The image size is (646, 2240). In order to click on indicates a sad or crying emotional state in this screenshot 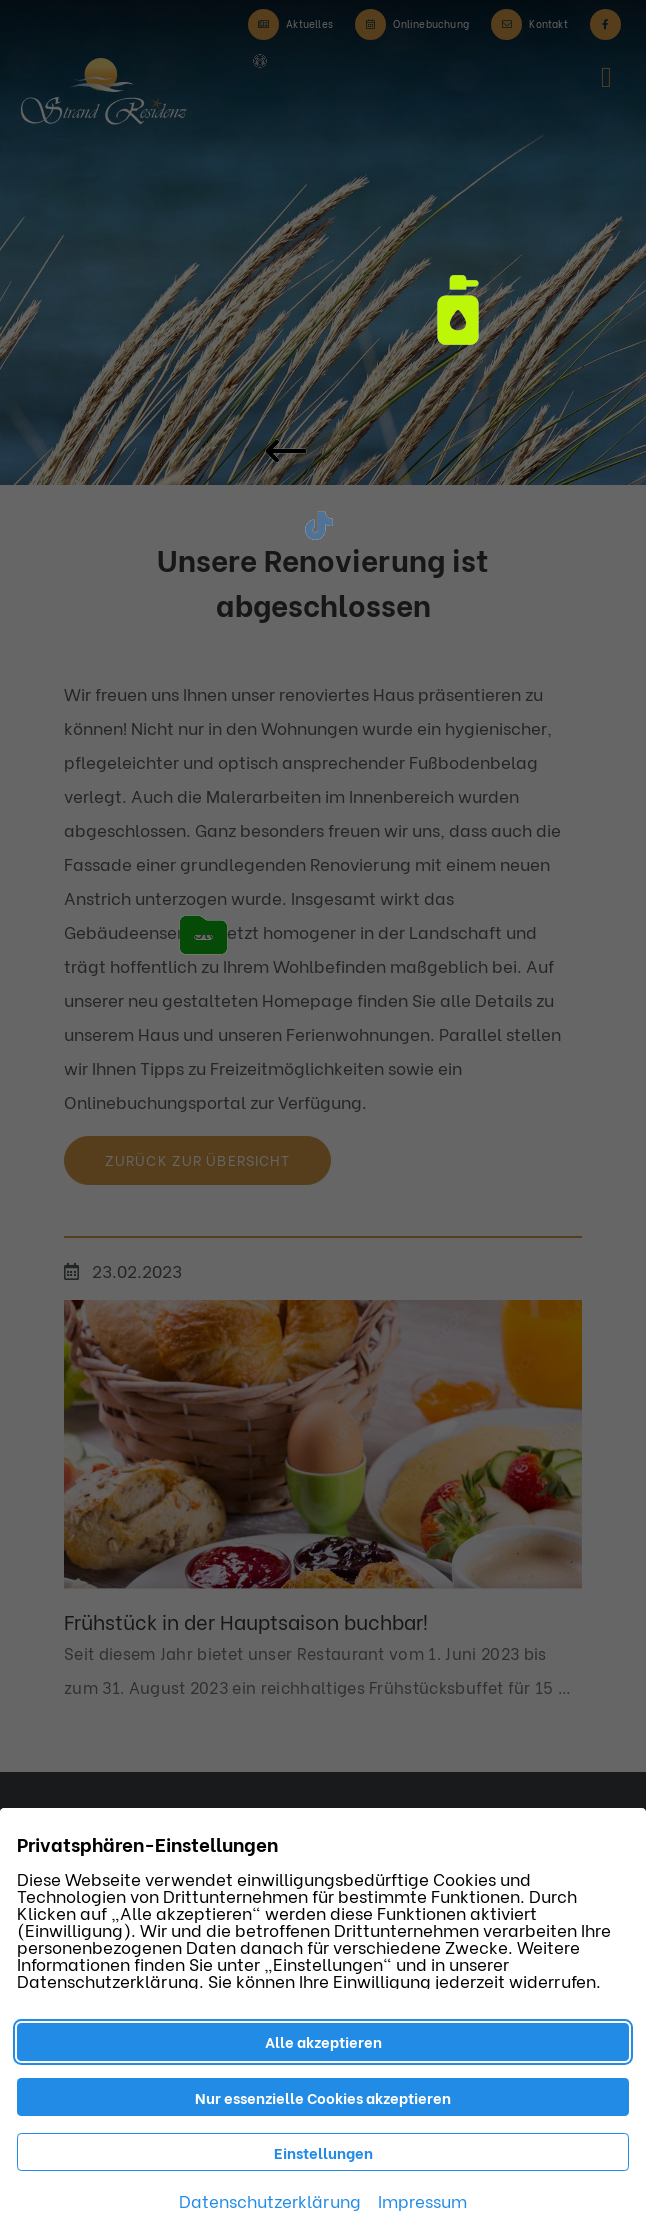, I will do `click(260, 61)`.